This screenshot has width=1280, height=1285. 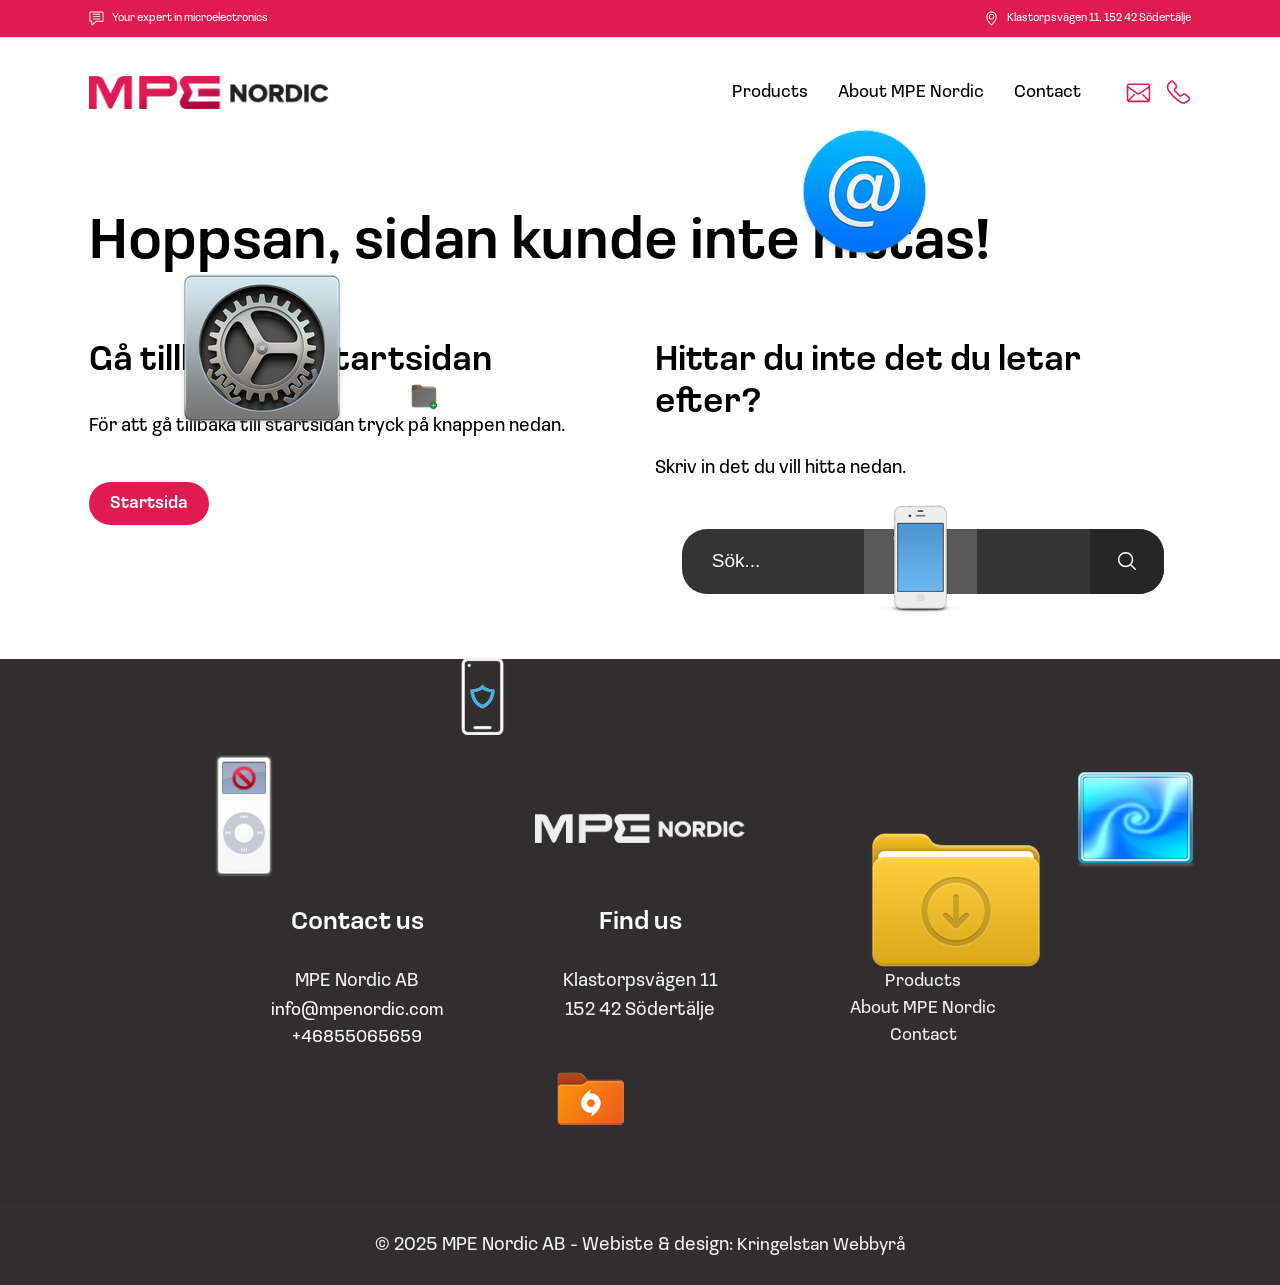 What do you see at coordinates (1135, 820) in the screenshot?
I see `open screen saver settings` at bounding box center [1135, 820].